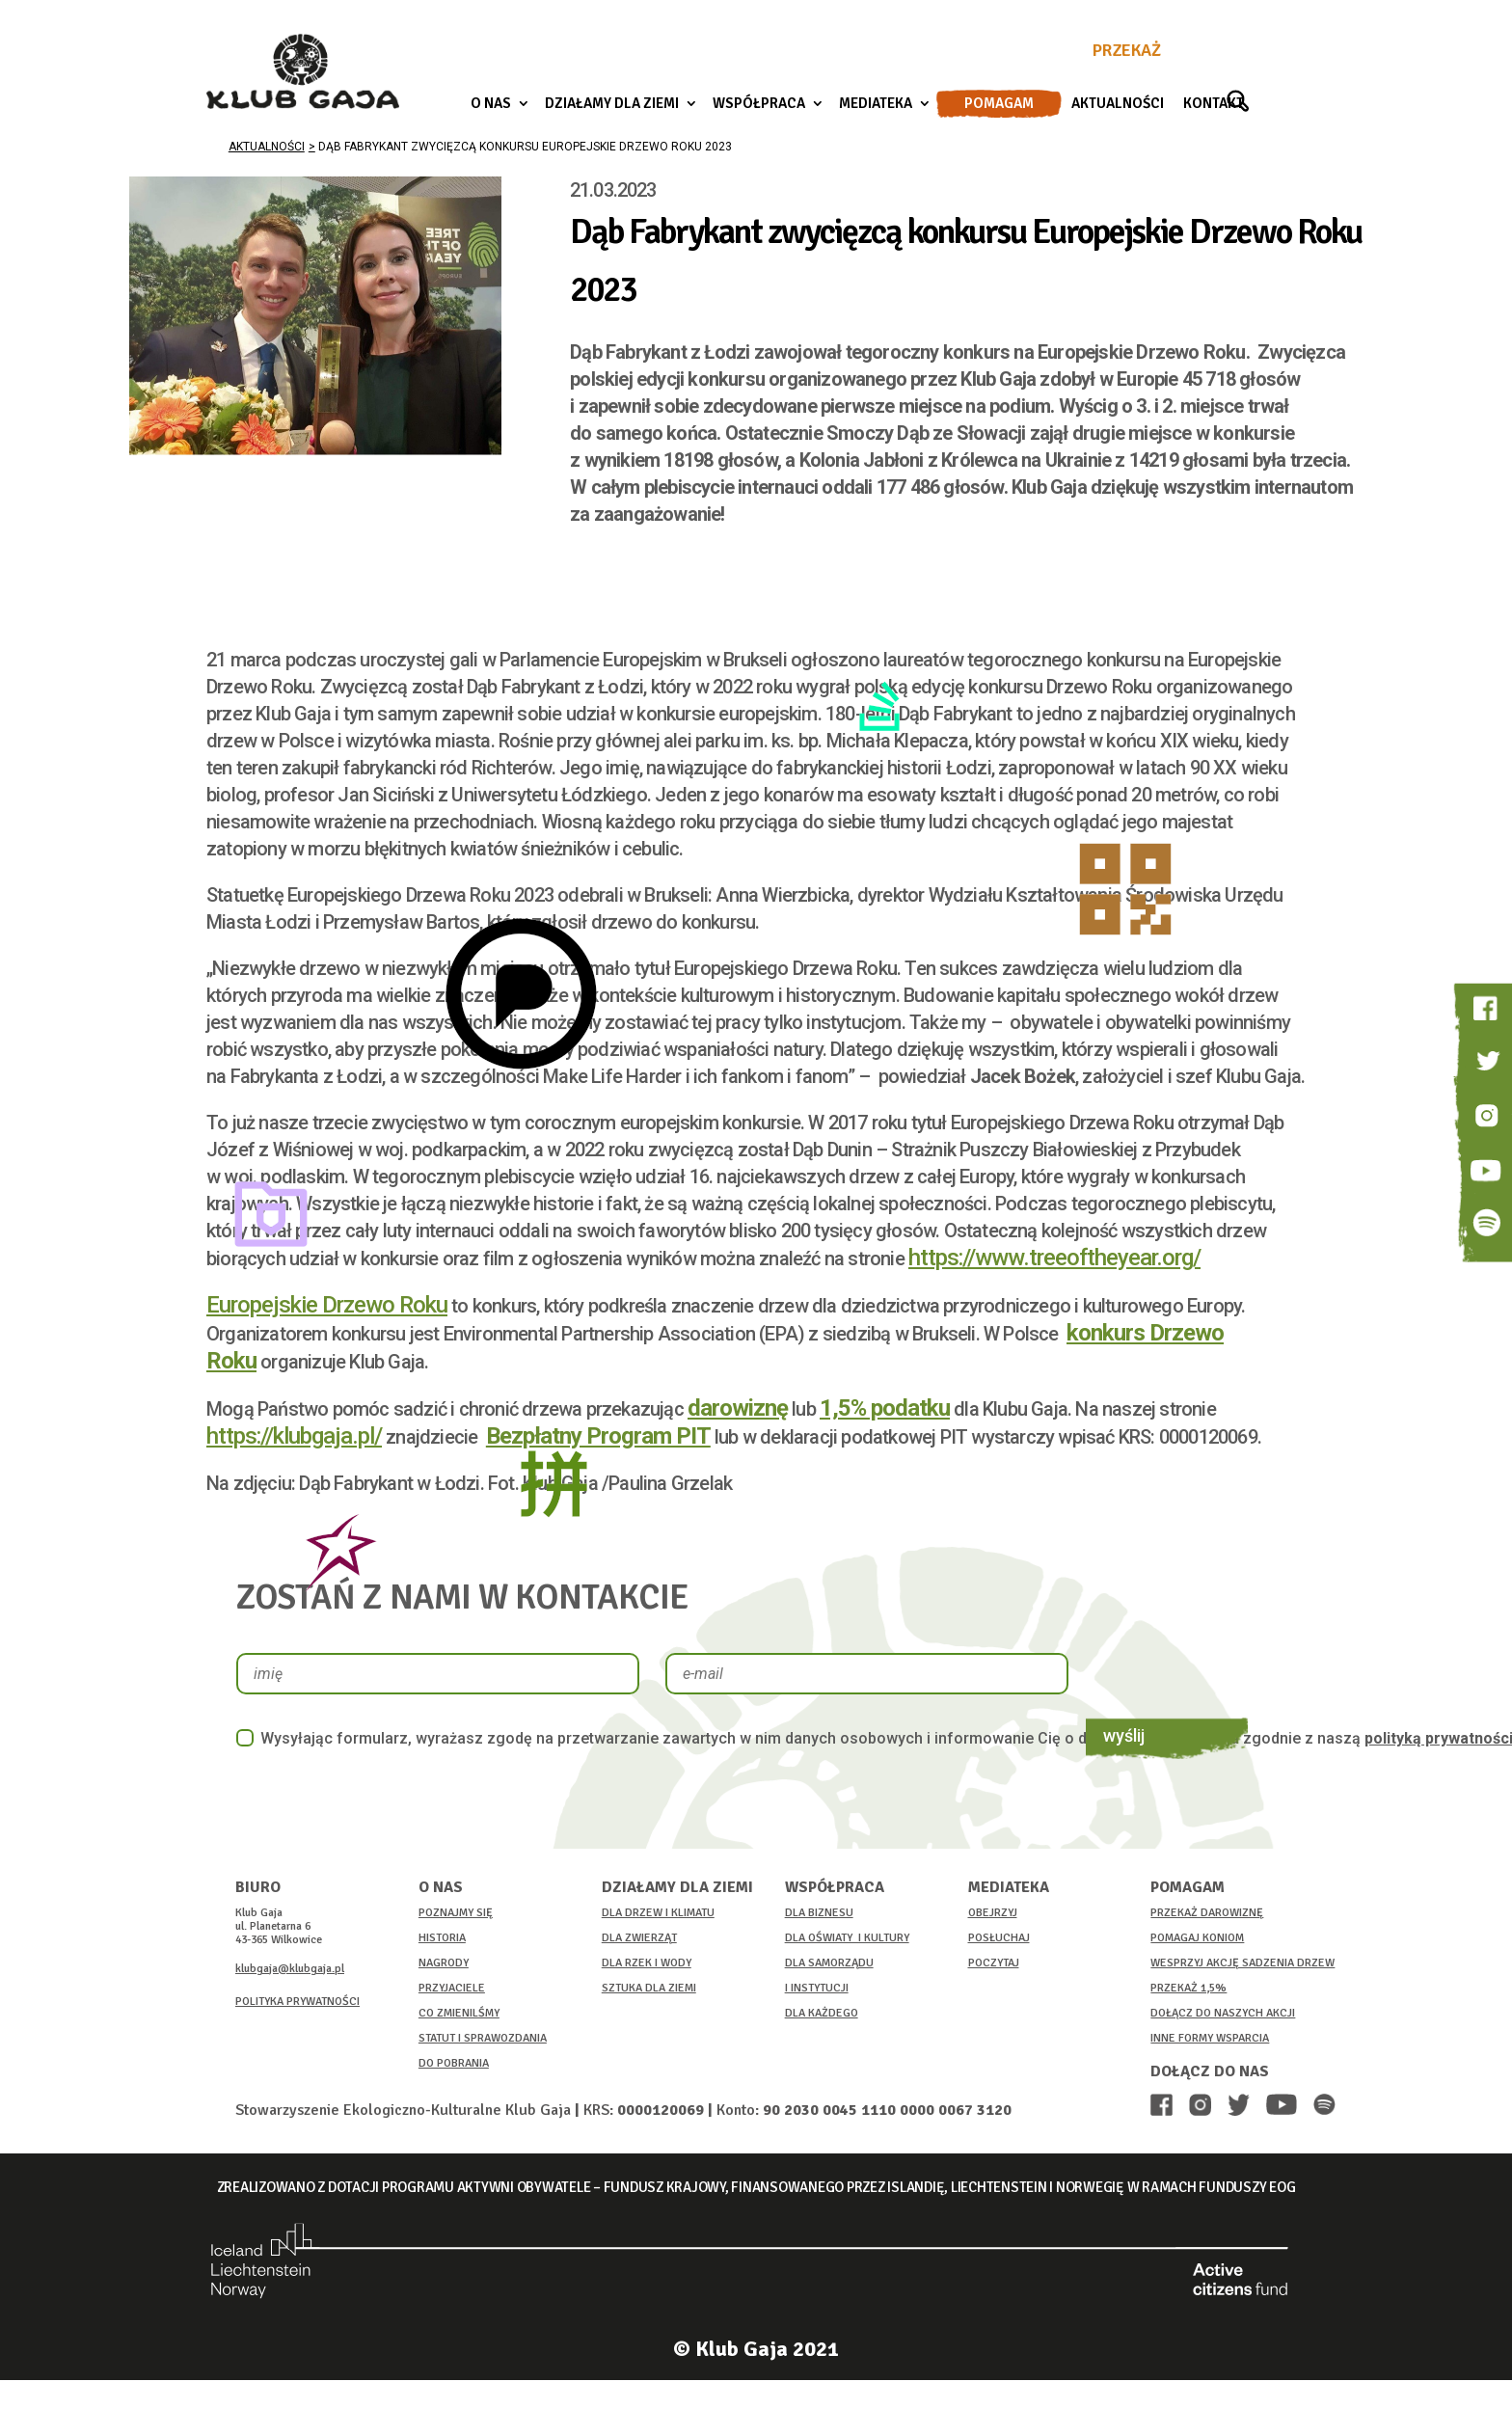 The width and height of the screenshot is (1512, 2409). I want to click on air transat airline branding logo, so click(340, 1553).